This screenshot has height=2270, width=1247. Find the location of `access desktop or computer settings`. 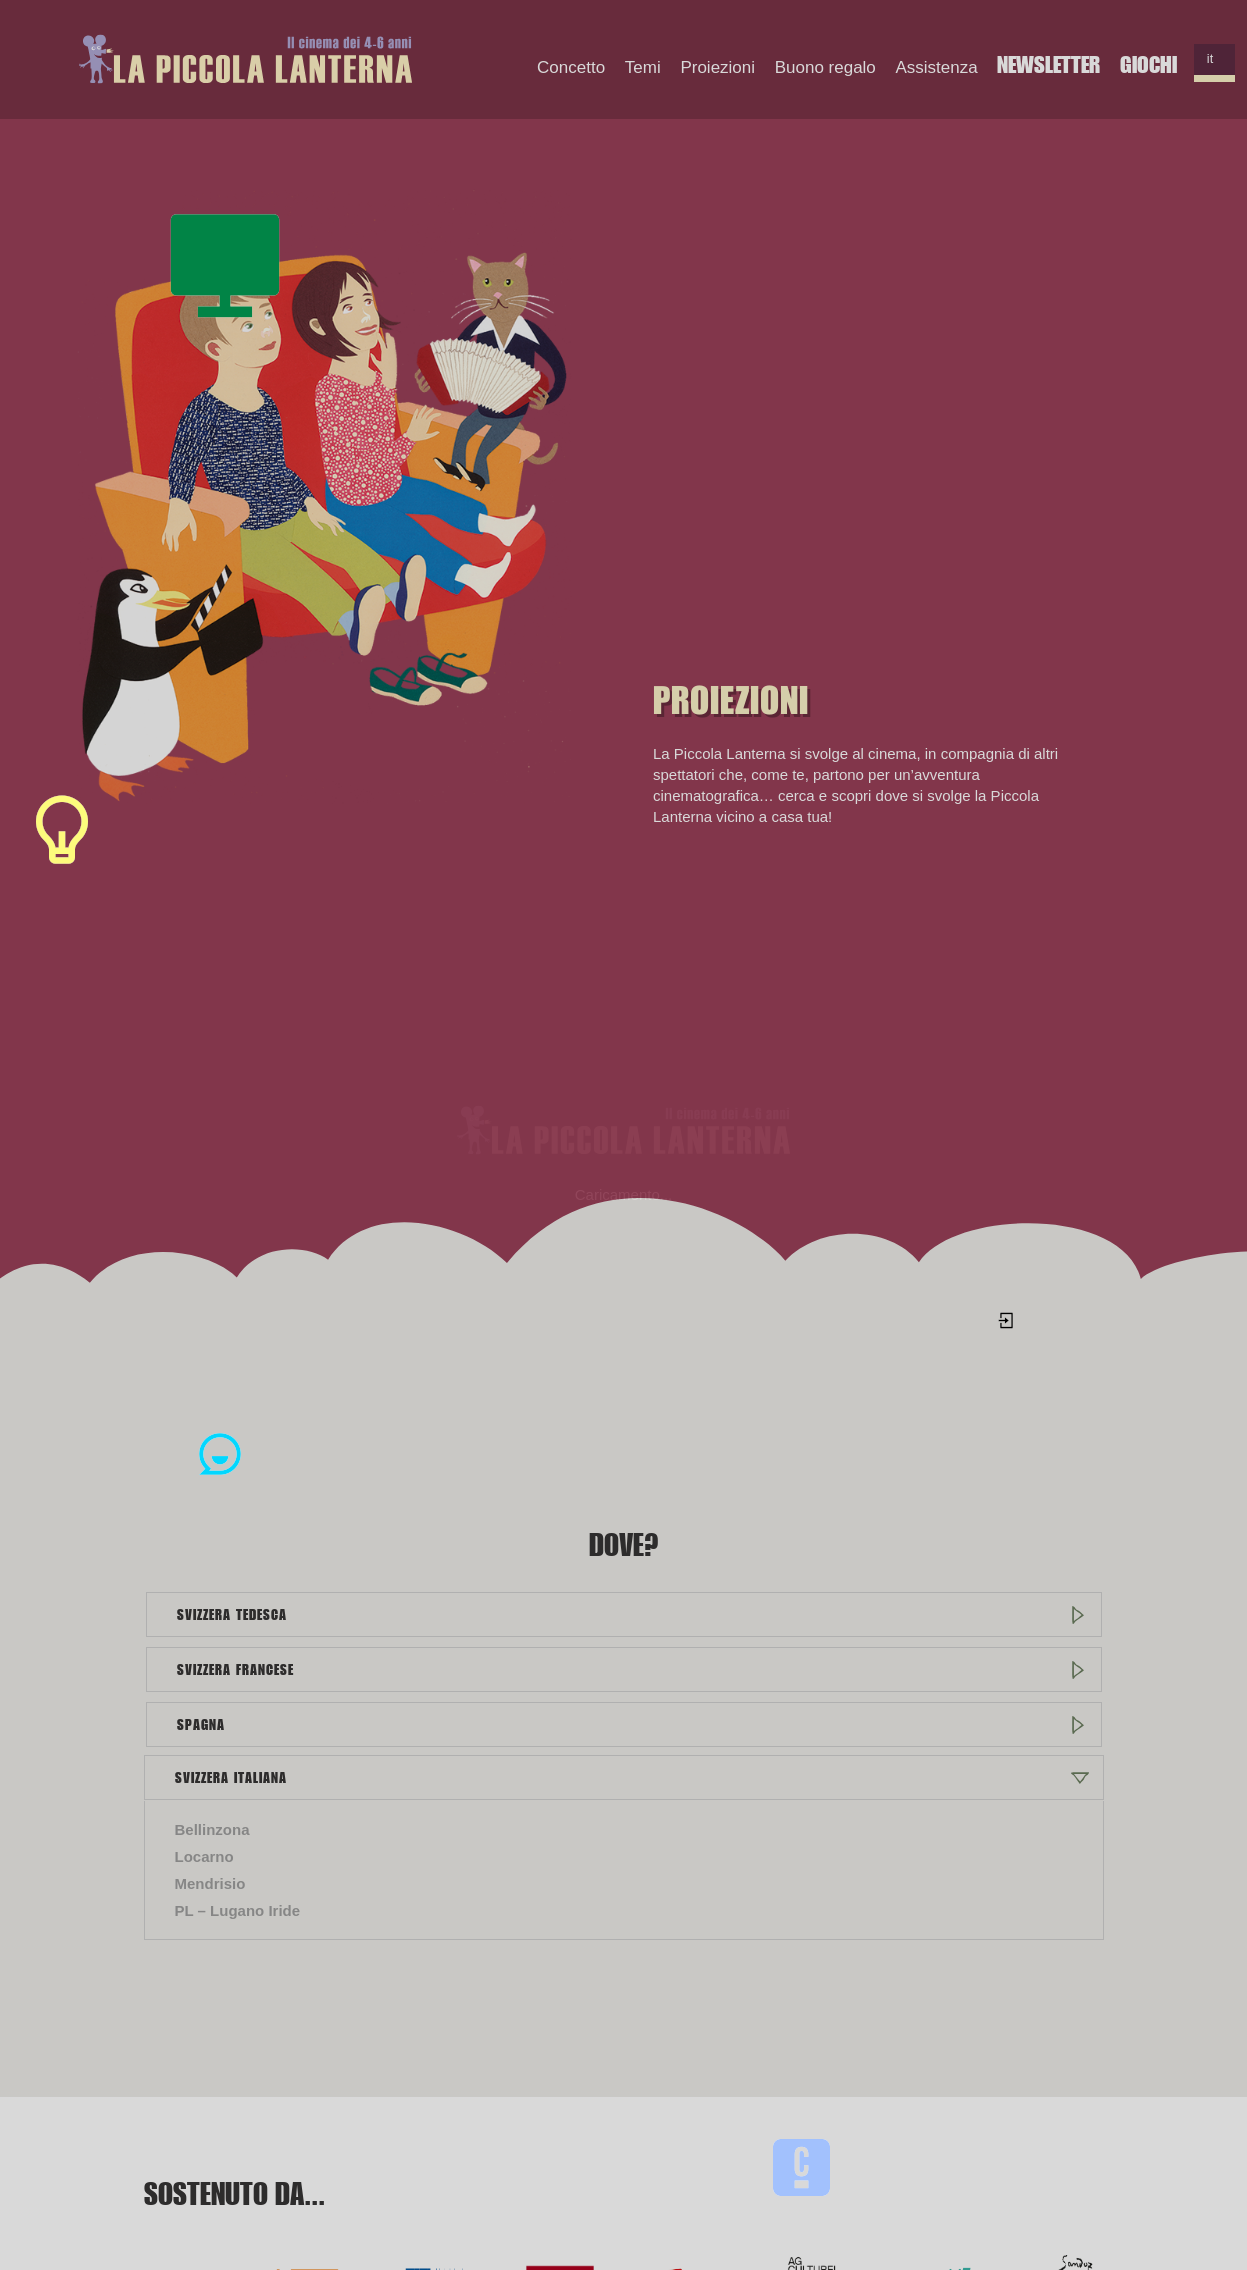

access desktop or computer settings is located at coordinates (225, 263).